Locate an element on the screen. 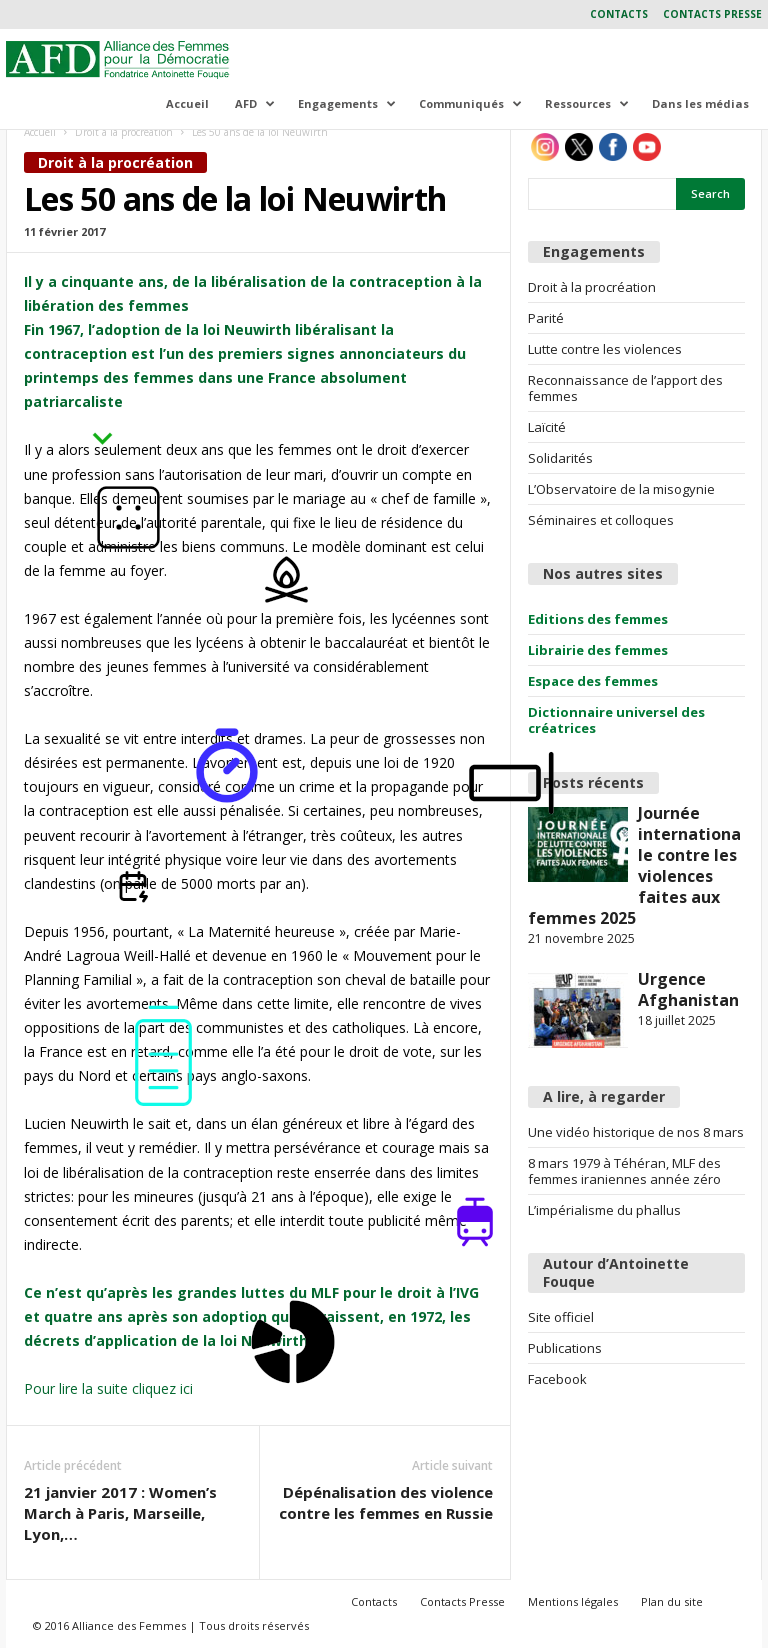 This screenshot has width=768, height=1648. view analytics or statistics breakdown is located at coordinates (293, 1342).